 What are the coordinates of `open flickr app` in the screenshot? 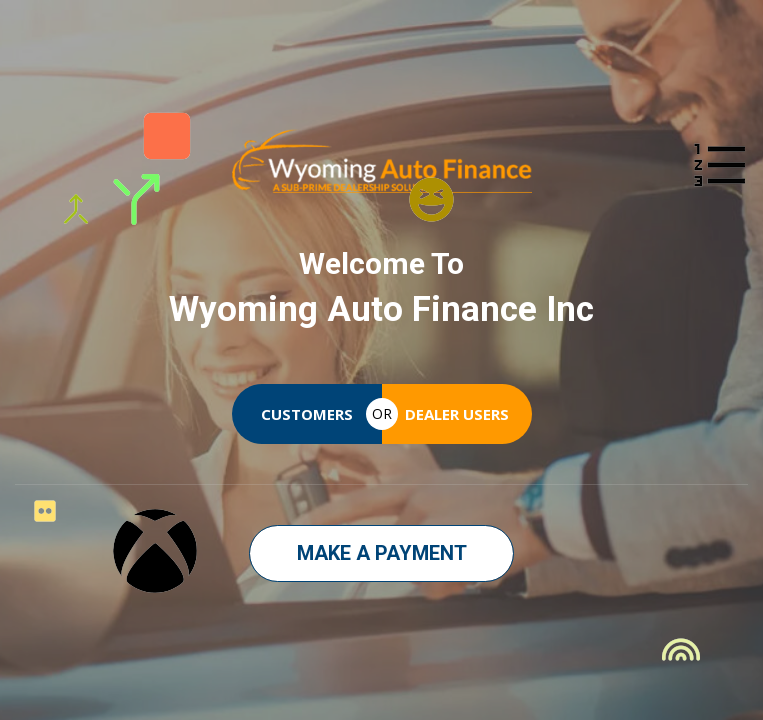 It's located at (45, 511).